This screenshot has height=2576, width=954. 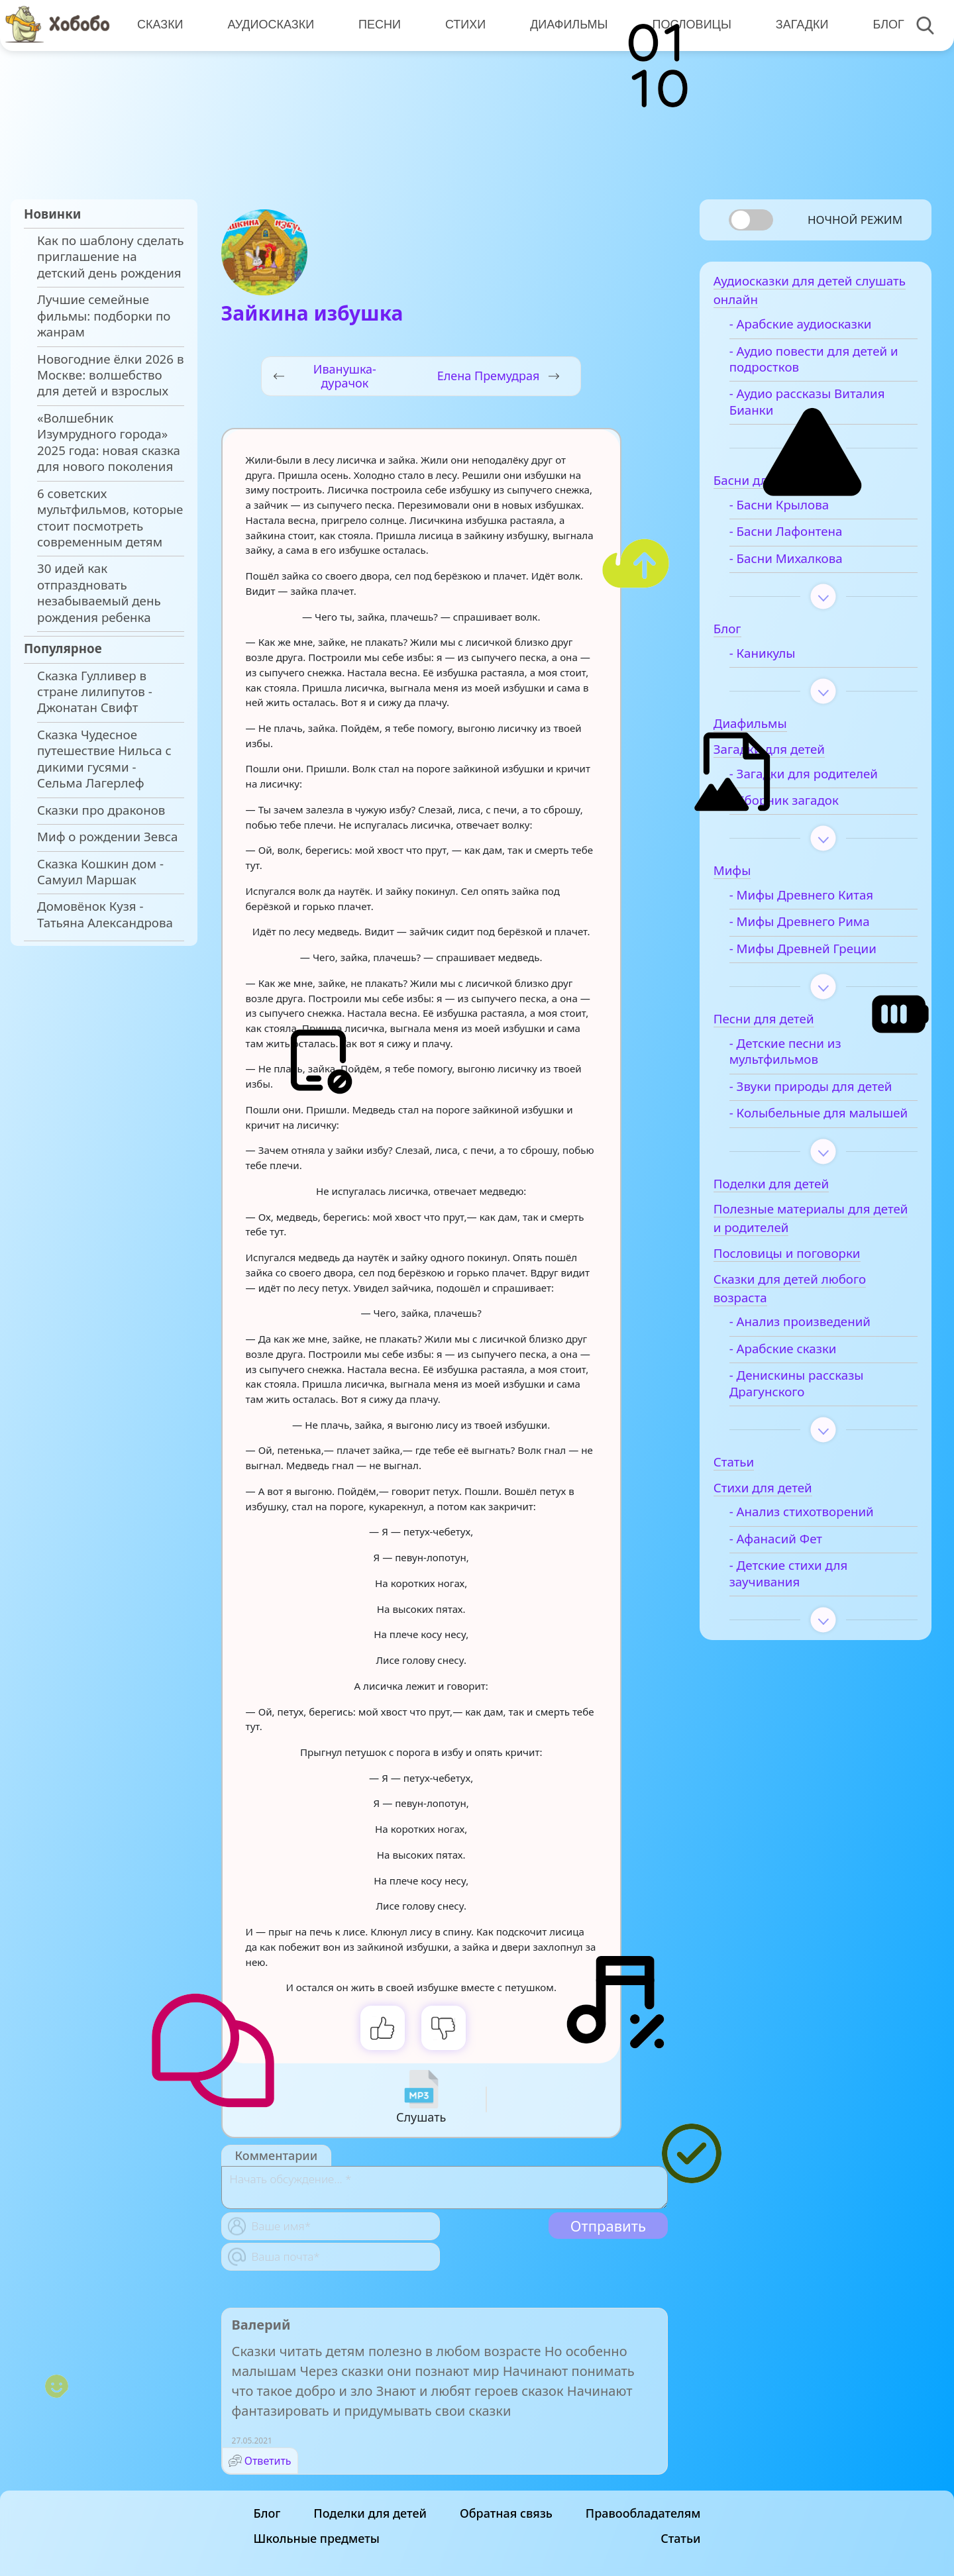 What do you see at coordinates (737, 772) in the screenshot?
I see `view image file` at bounding box center [737, 772].